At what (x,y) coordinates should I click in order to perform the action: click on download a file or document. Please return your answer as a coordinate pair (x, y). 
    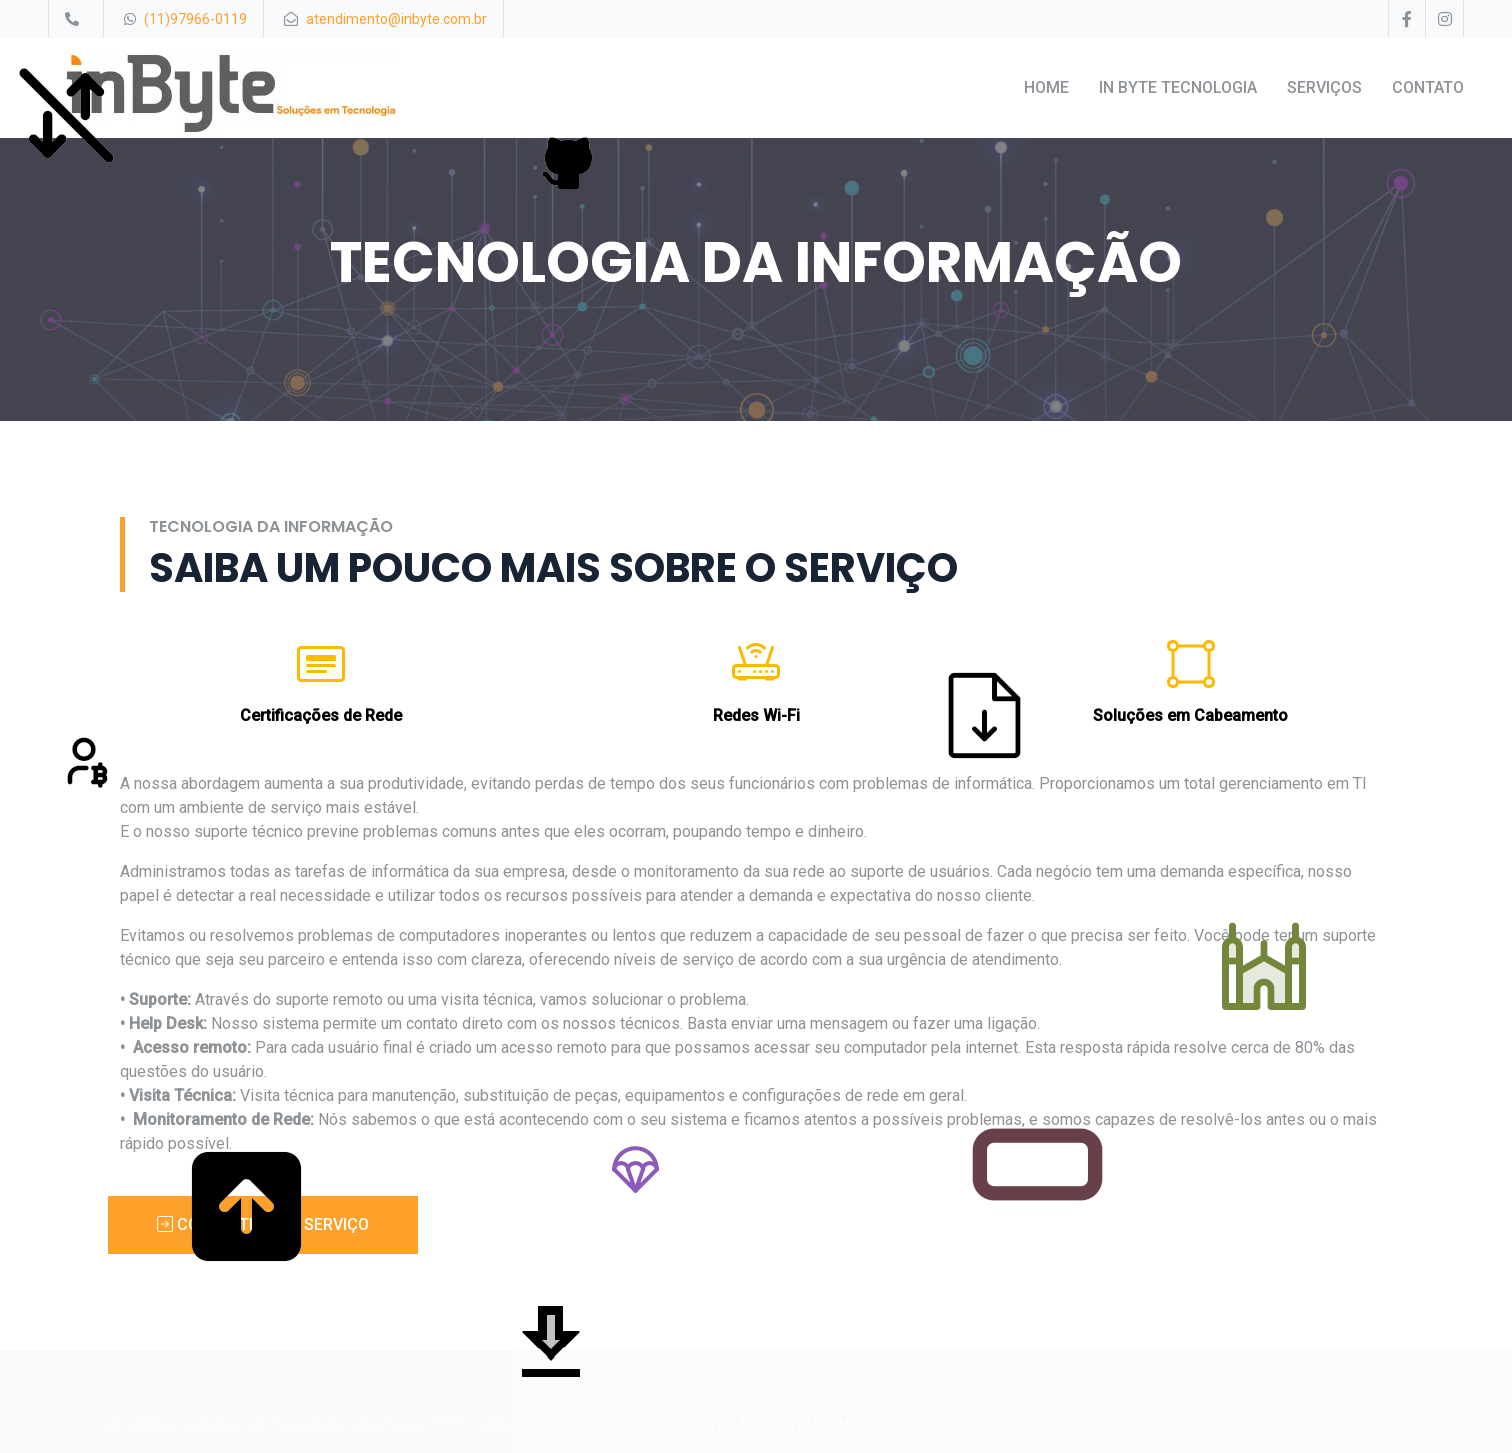
    Looking at the image, I should click on (551, 1344).